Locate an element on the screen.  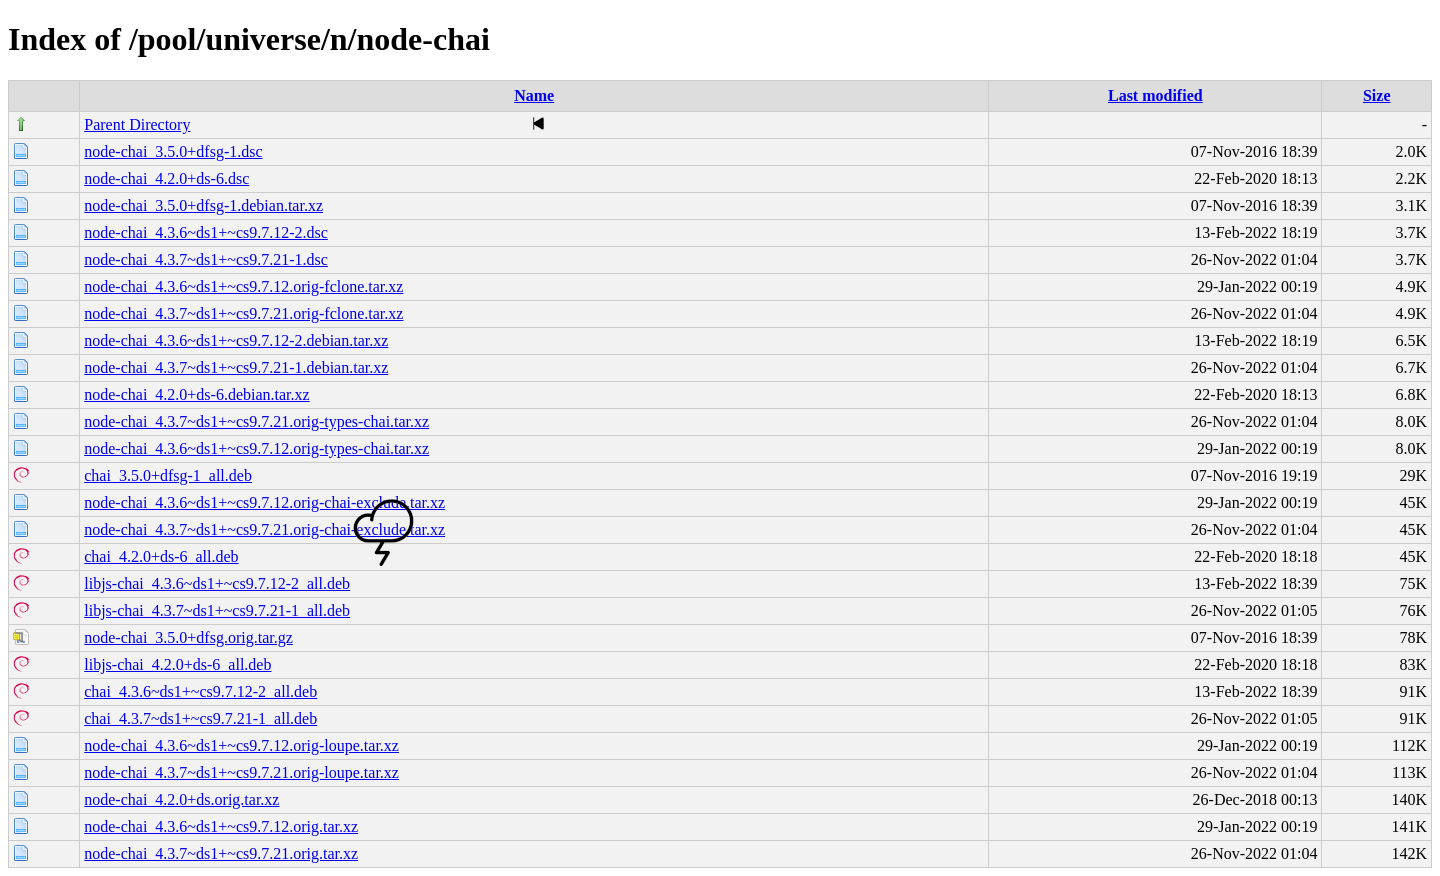
indicates thunderstorm or severe weather conditions is located at coordinates (383, 531).